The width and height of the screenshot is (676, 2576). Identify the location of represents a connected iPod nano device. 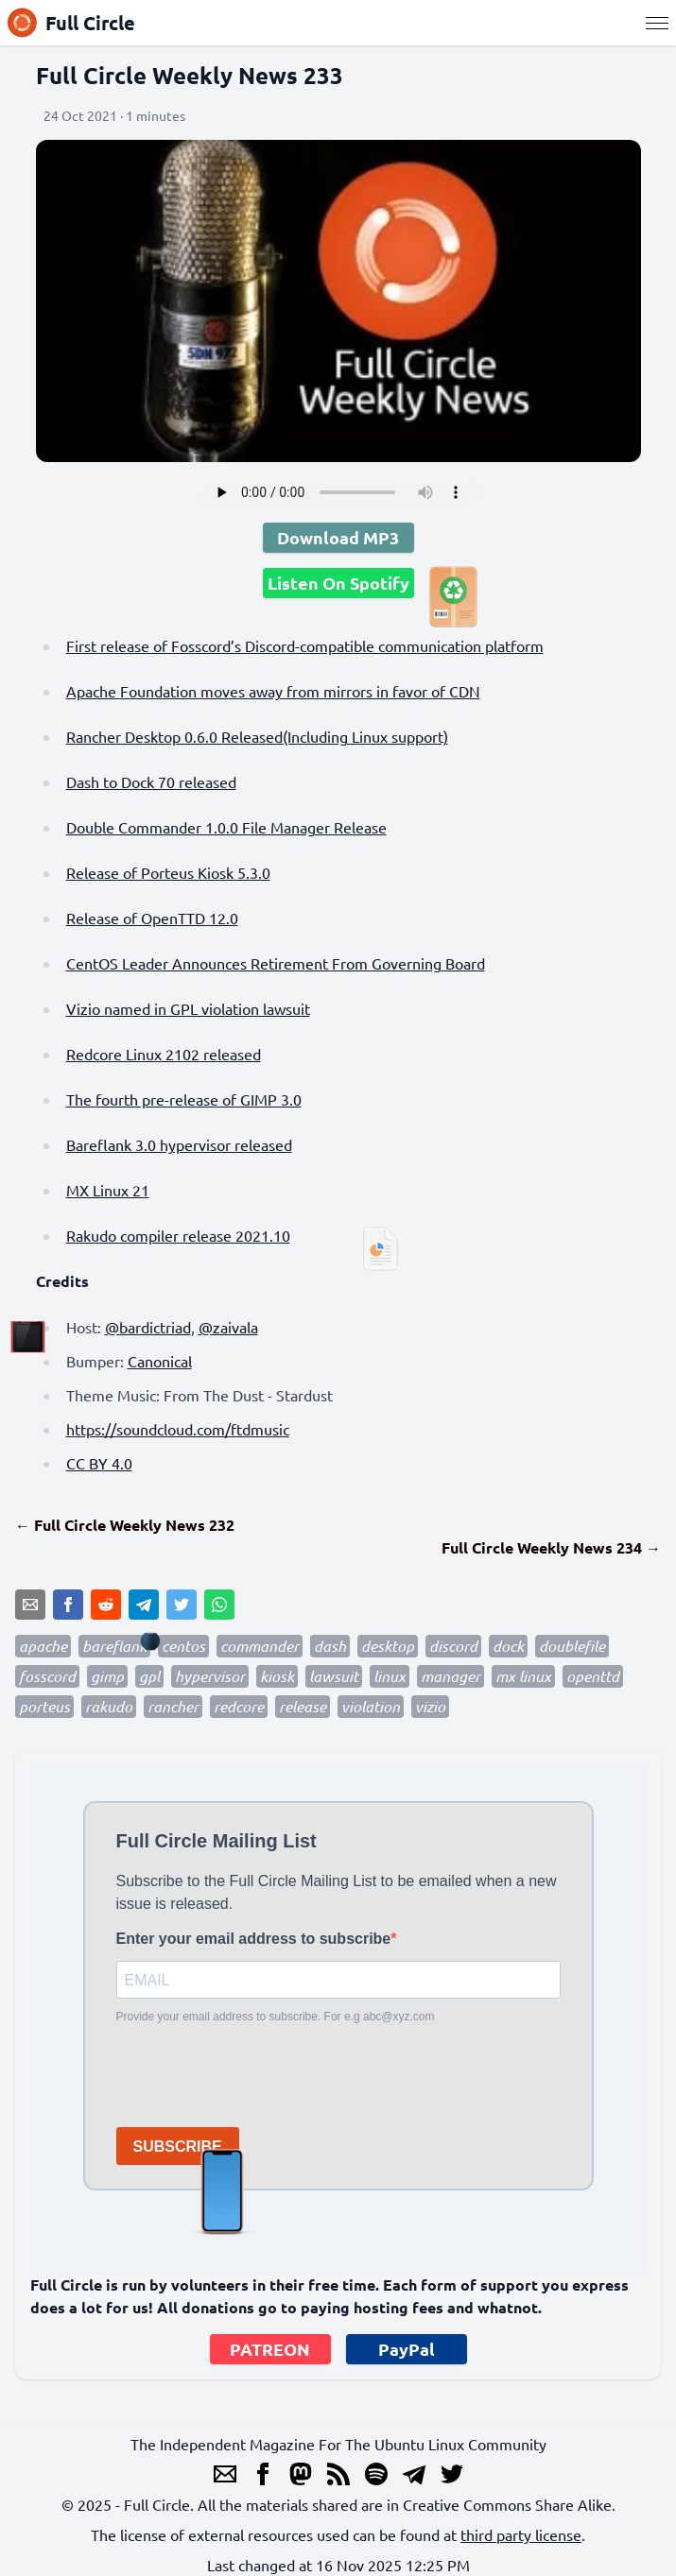
(27, 1336).